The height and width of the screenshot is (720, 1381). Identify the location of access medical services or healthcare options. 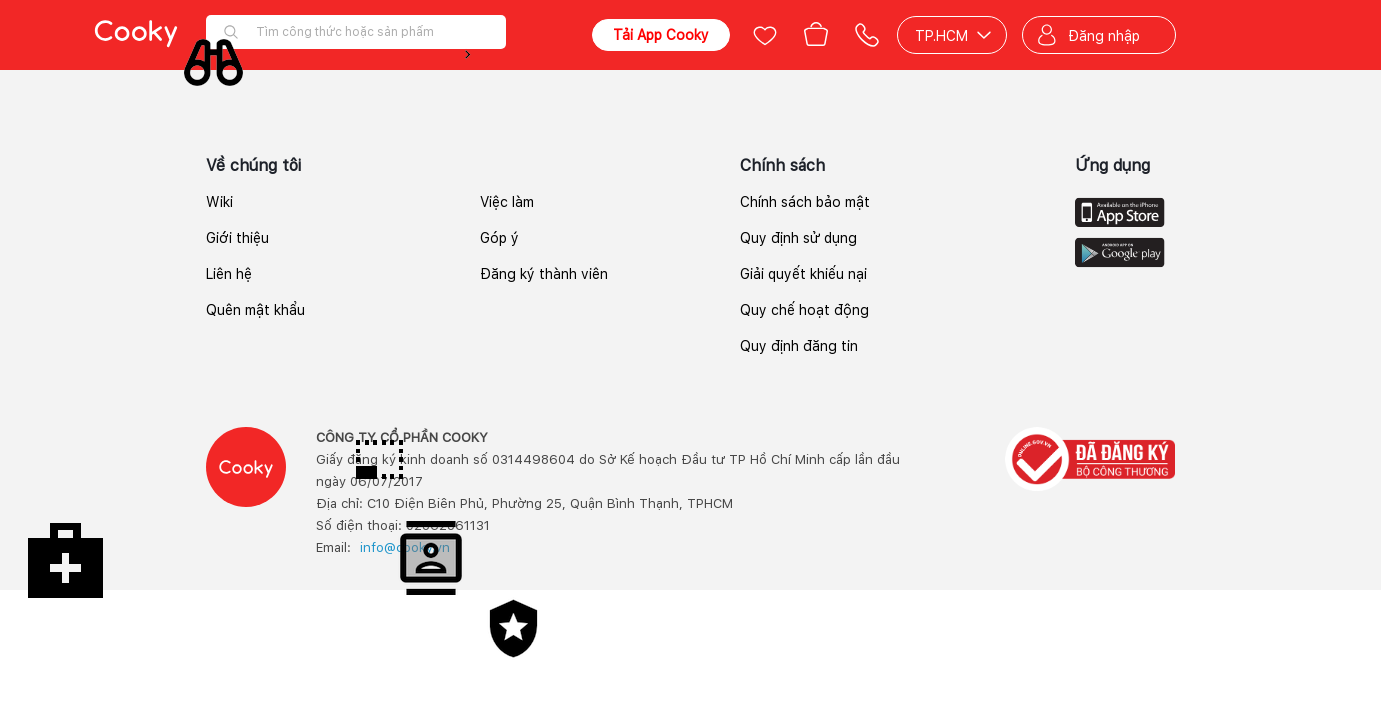
(65, 560).